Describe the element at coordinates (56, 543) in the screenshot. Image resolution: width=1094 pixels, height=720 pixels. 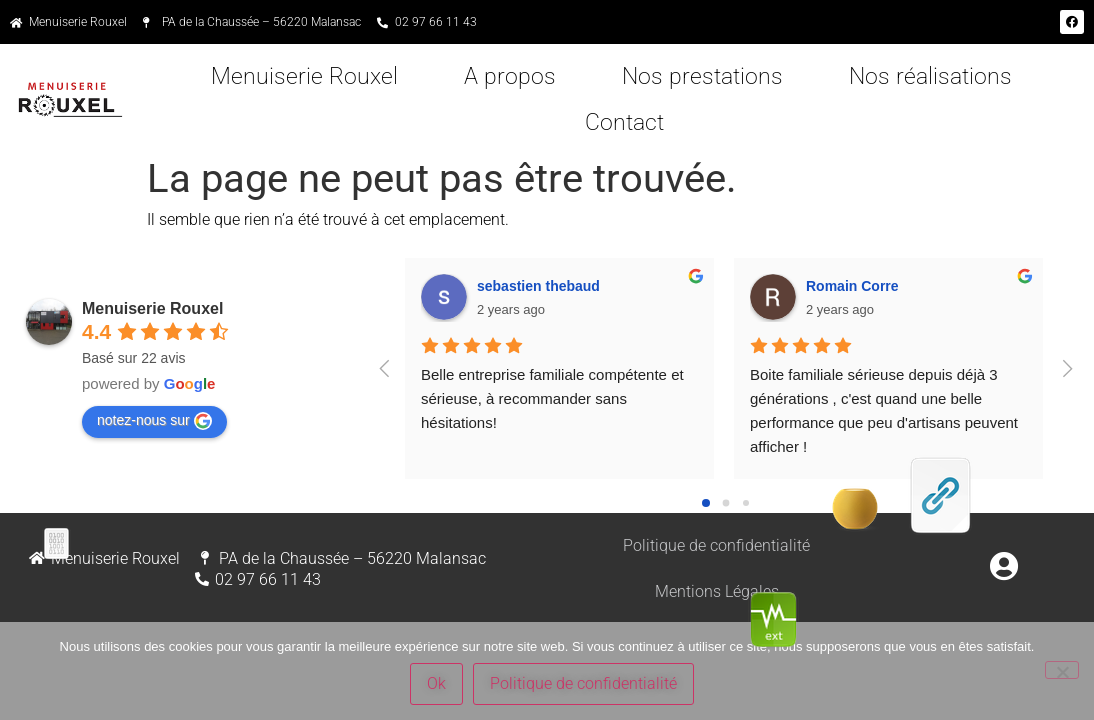
I see `indicates a Windows executable or downloadable program file` at that location.